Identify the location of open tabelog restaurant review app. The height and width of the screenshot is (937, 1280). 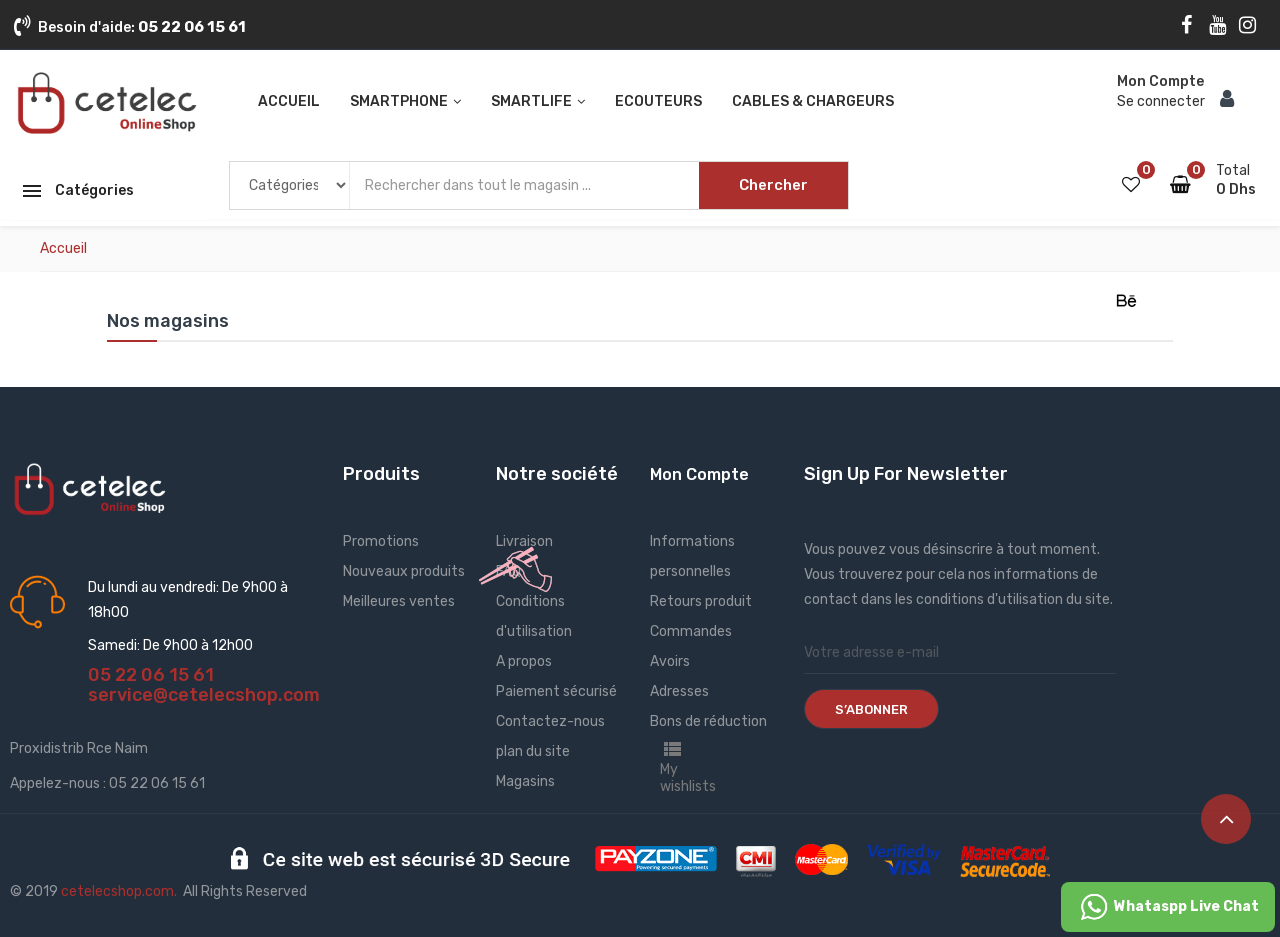
(515, 569).